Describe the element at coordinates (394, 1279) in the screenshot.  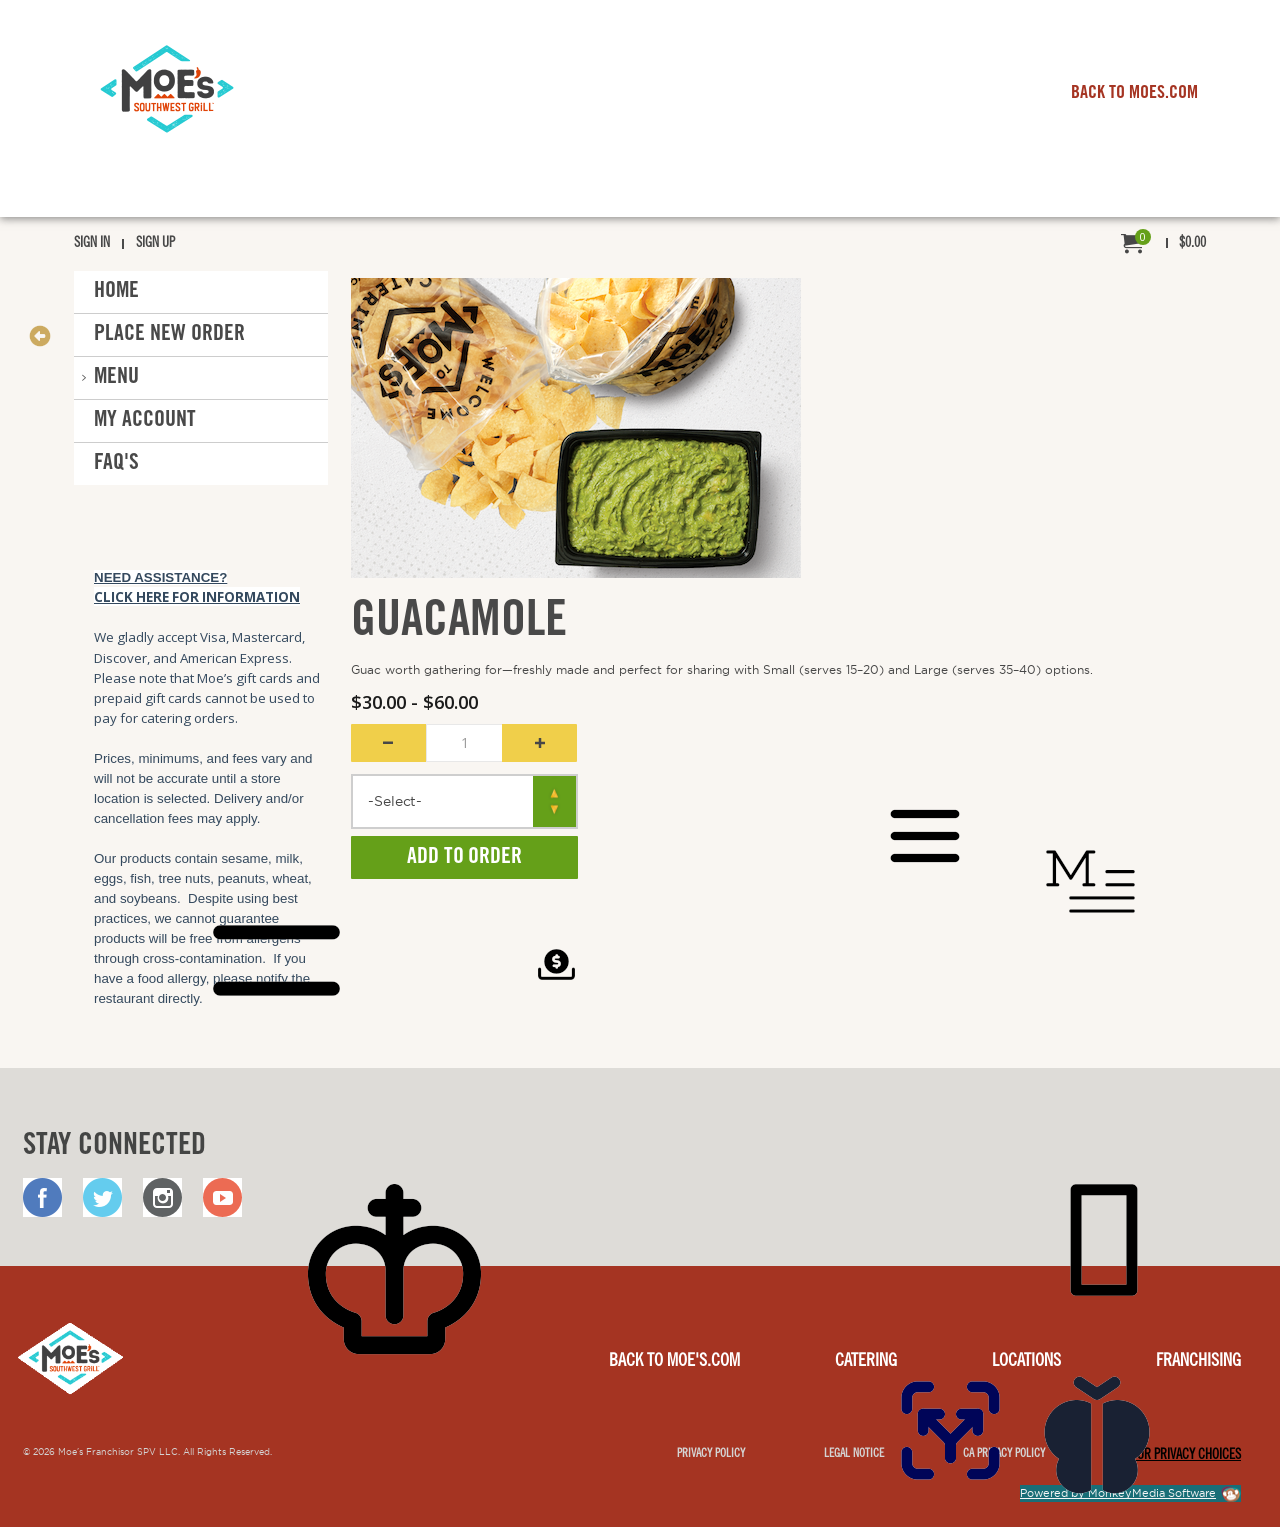
I see `indicates premium or royal status` at that location.